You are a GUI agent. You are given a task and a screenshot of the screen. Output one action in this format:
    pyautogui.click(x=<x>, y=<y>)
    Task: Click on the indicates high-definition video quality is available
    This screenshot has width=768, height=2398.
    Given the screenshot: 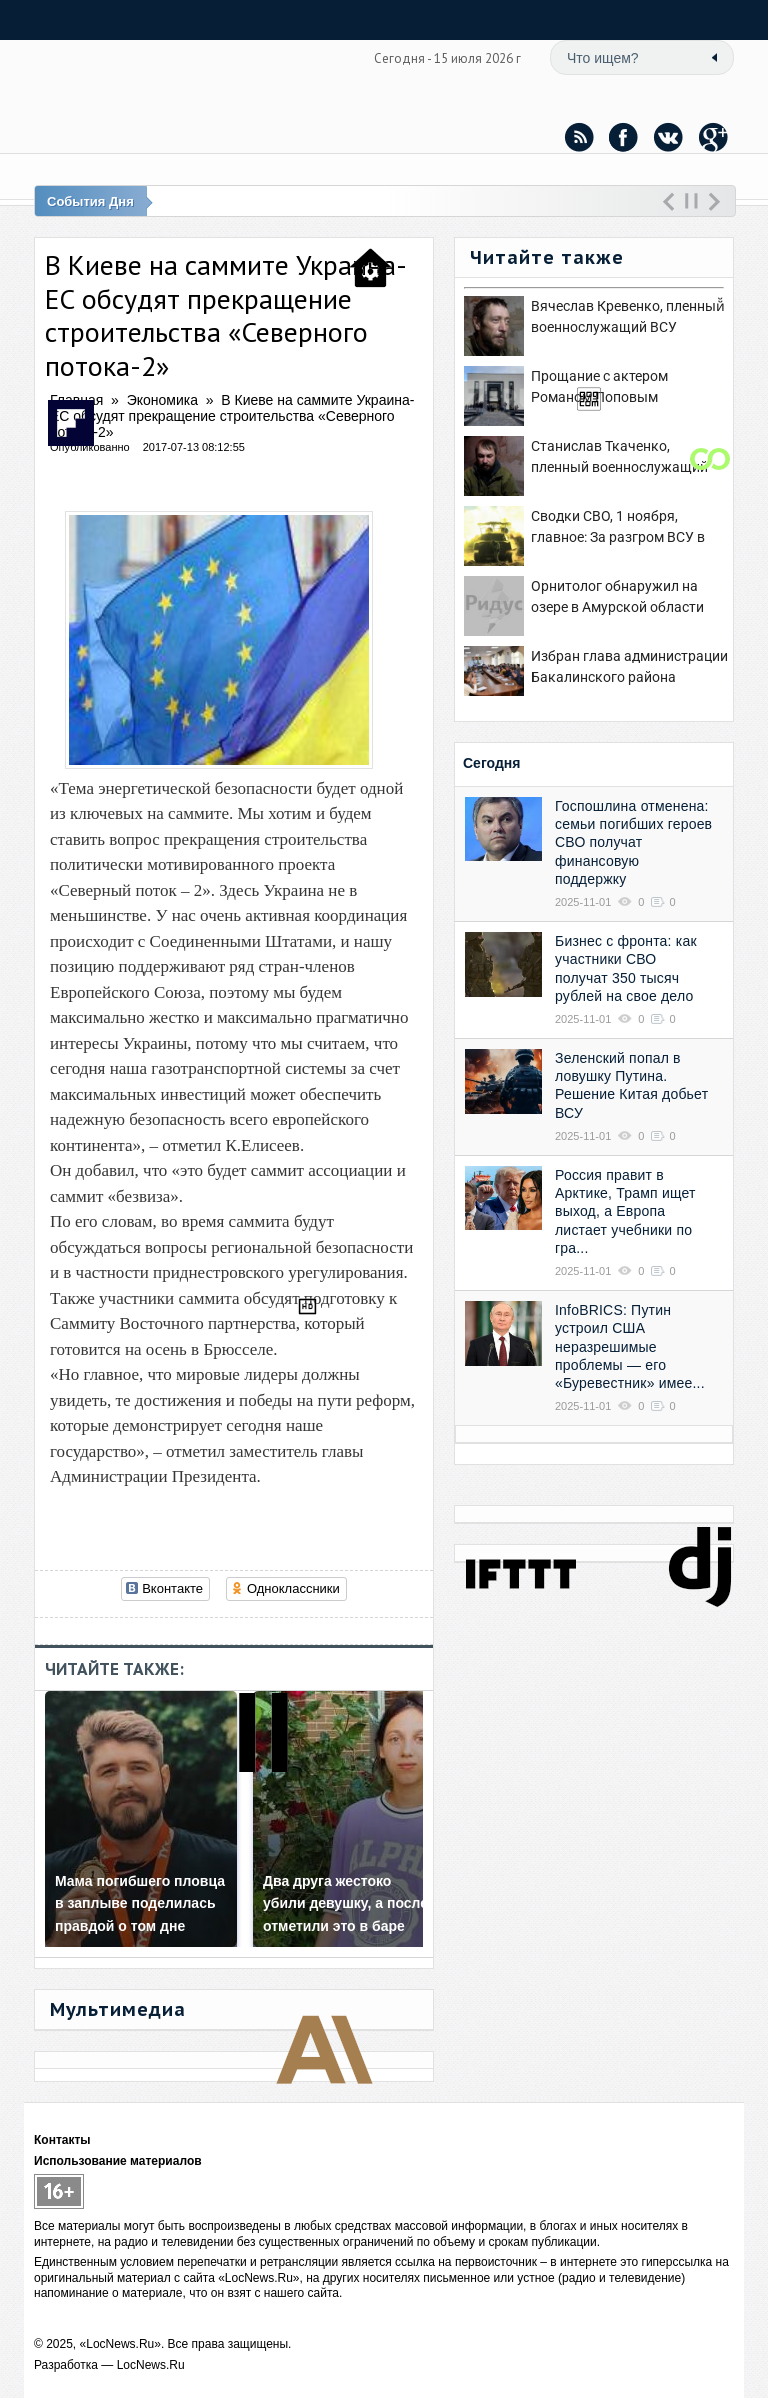 What is the action you would take?
    pyautogui.click(x=307, y=1306)
    